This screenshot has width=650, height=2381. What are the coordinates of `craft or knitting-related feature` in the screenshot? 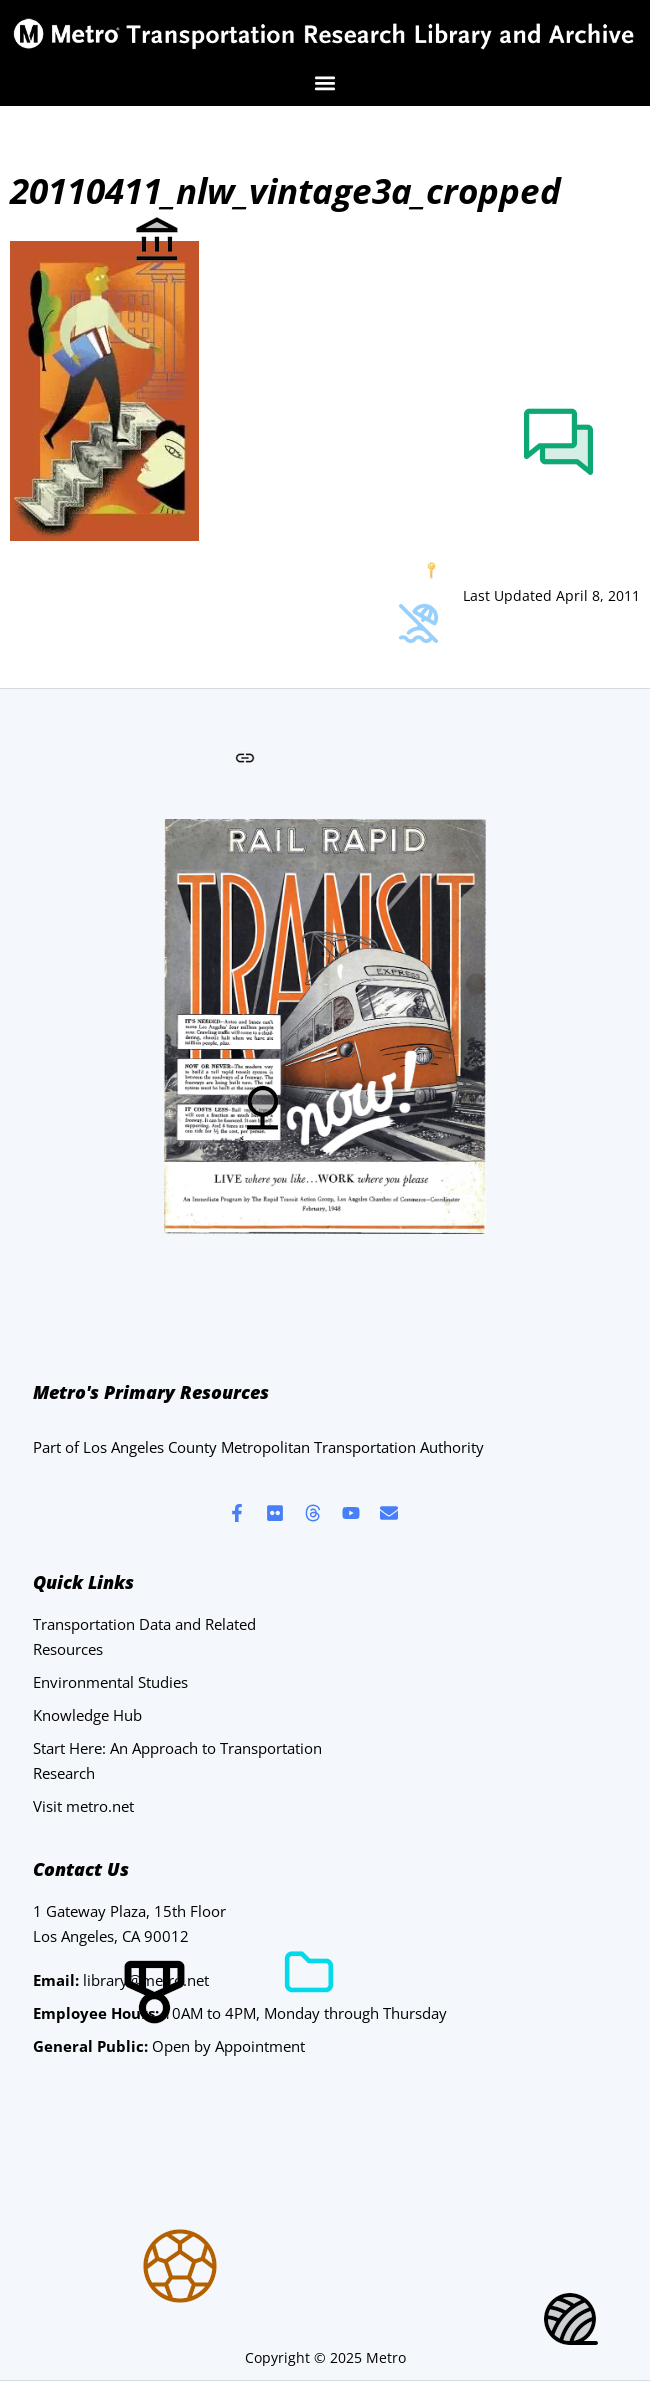 It's located at (570, 2319).